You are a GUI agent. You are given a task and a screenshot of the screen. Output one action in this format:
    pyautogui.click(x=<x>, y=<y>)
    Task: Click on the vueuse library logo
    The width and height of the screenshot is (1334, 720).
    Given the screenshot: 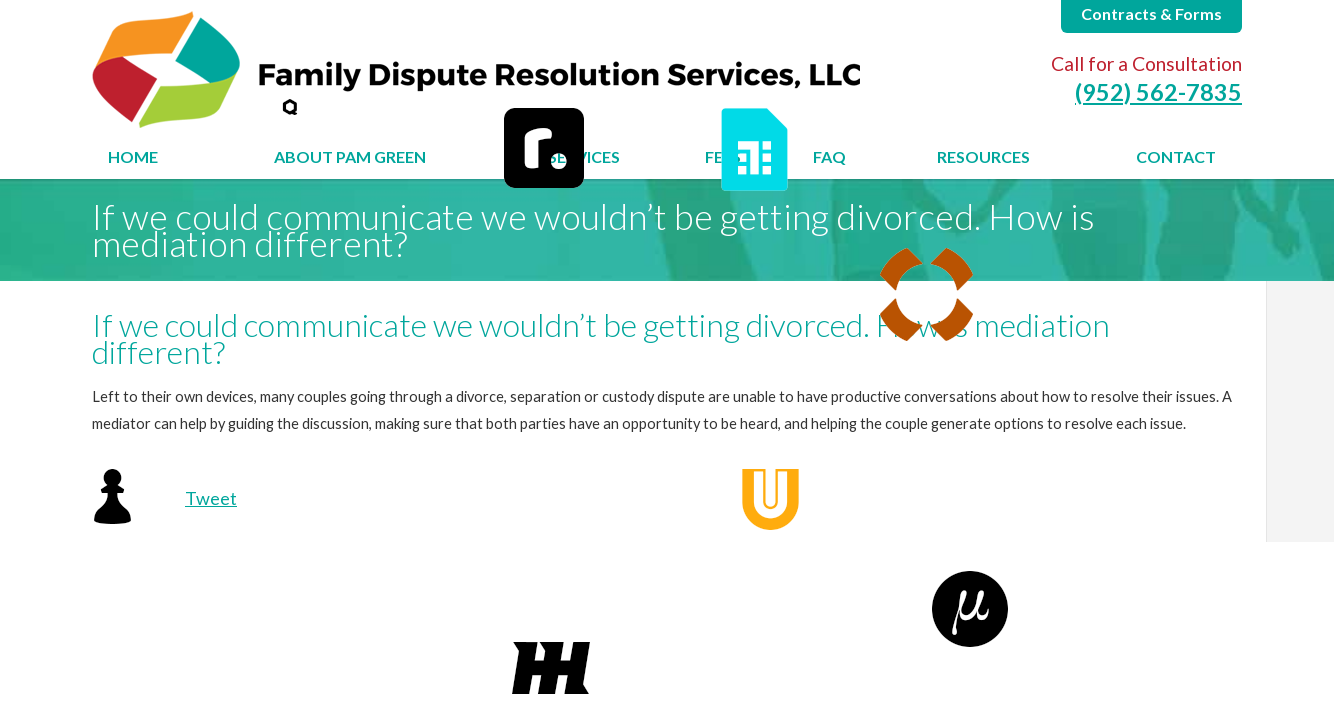 What is the action you would take?
    pyautogui.click(x=770, y=499)
    